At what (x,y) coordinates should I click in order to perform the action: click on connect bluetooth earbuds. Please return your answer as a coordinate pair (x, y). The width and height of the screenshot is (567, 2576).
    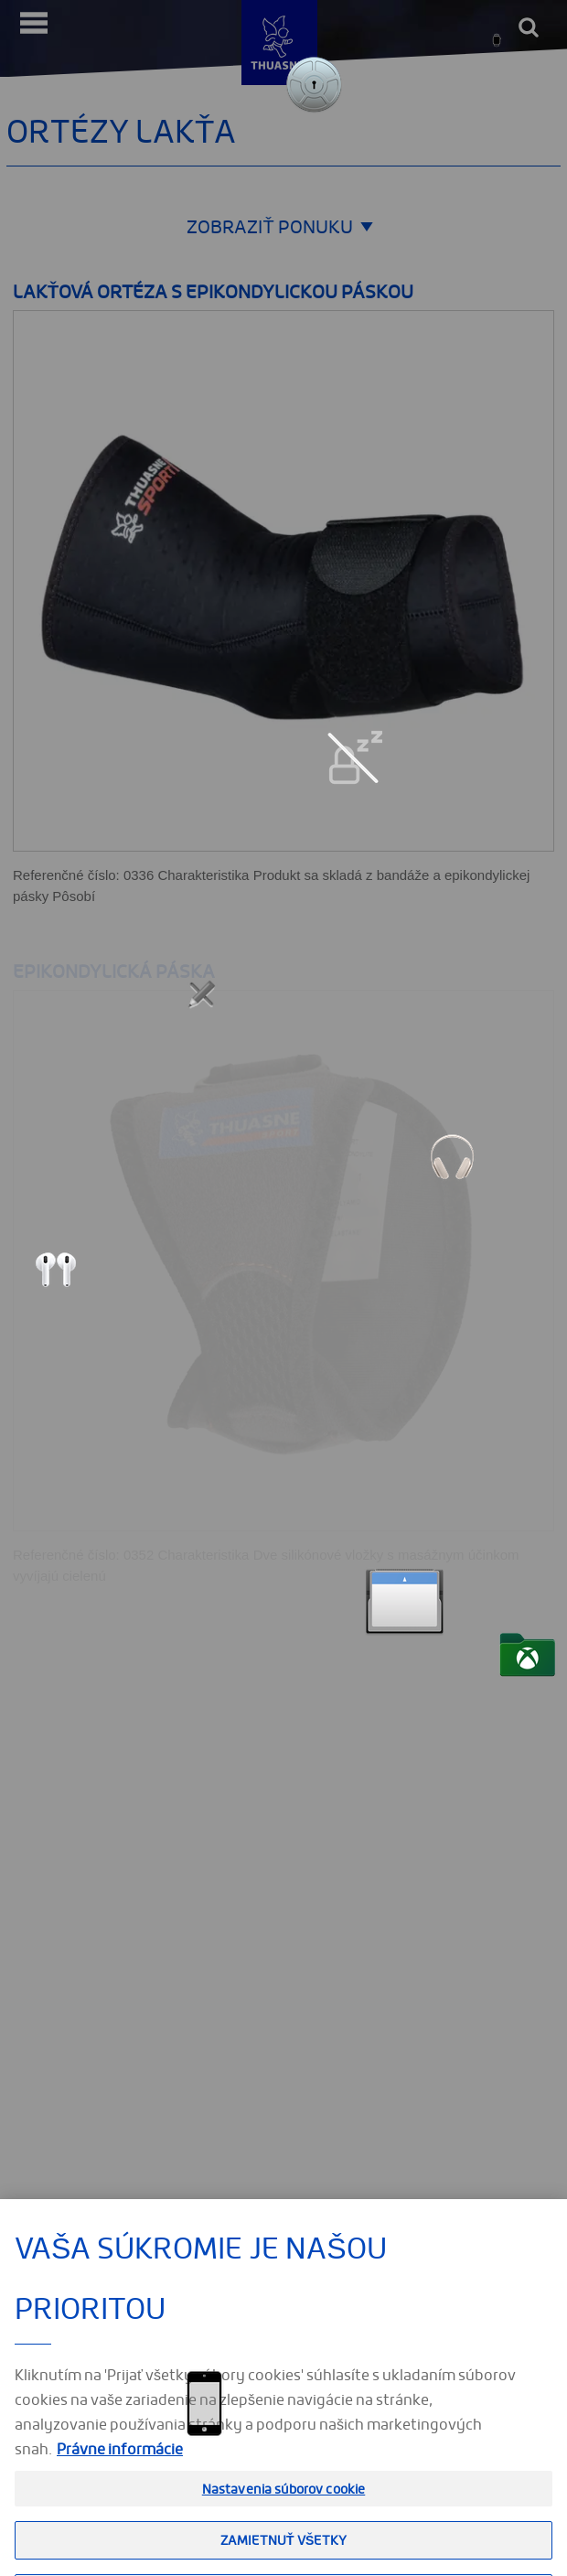
    Looking at the image, I should click on (56, 1270).